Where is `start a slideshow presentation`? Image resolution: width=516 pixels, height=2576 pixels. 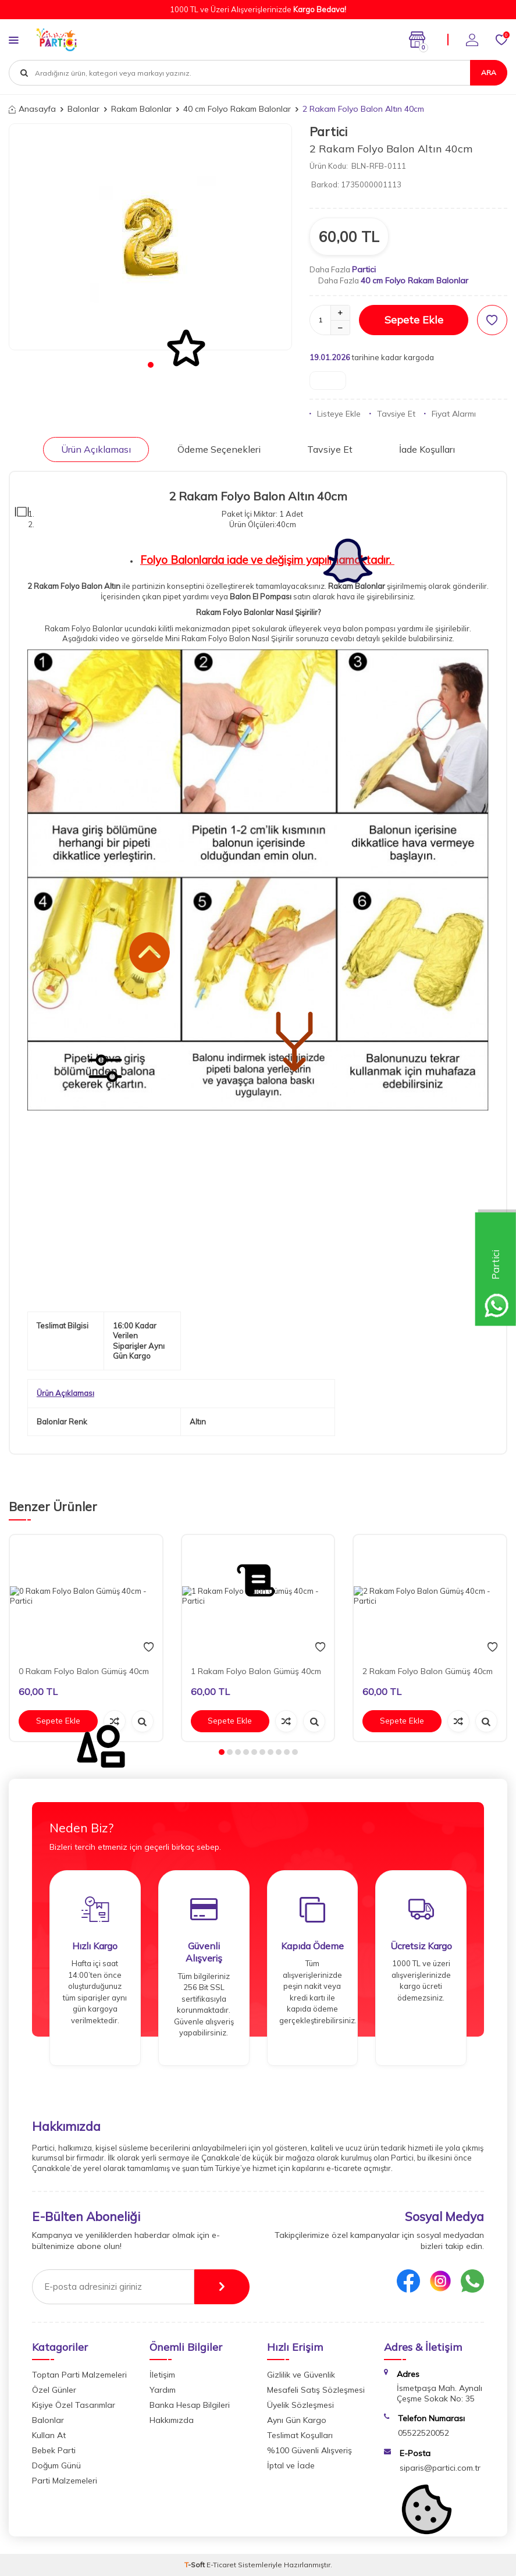
start a slideshow presentation is located at coordinates (22, 511).